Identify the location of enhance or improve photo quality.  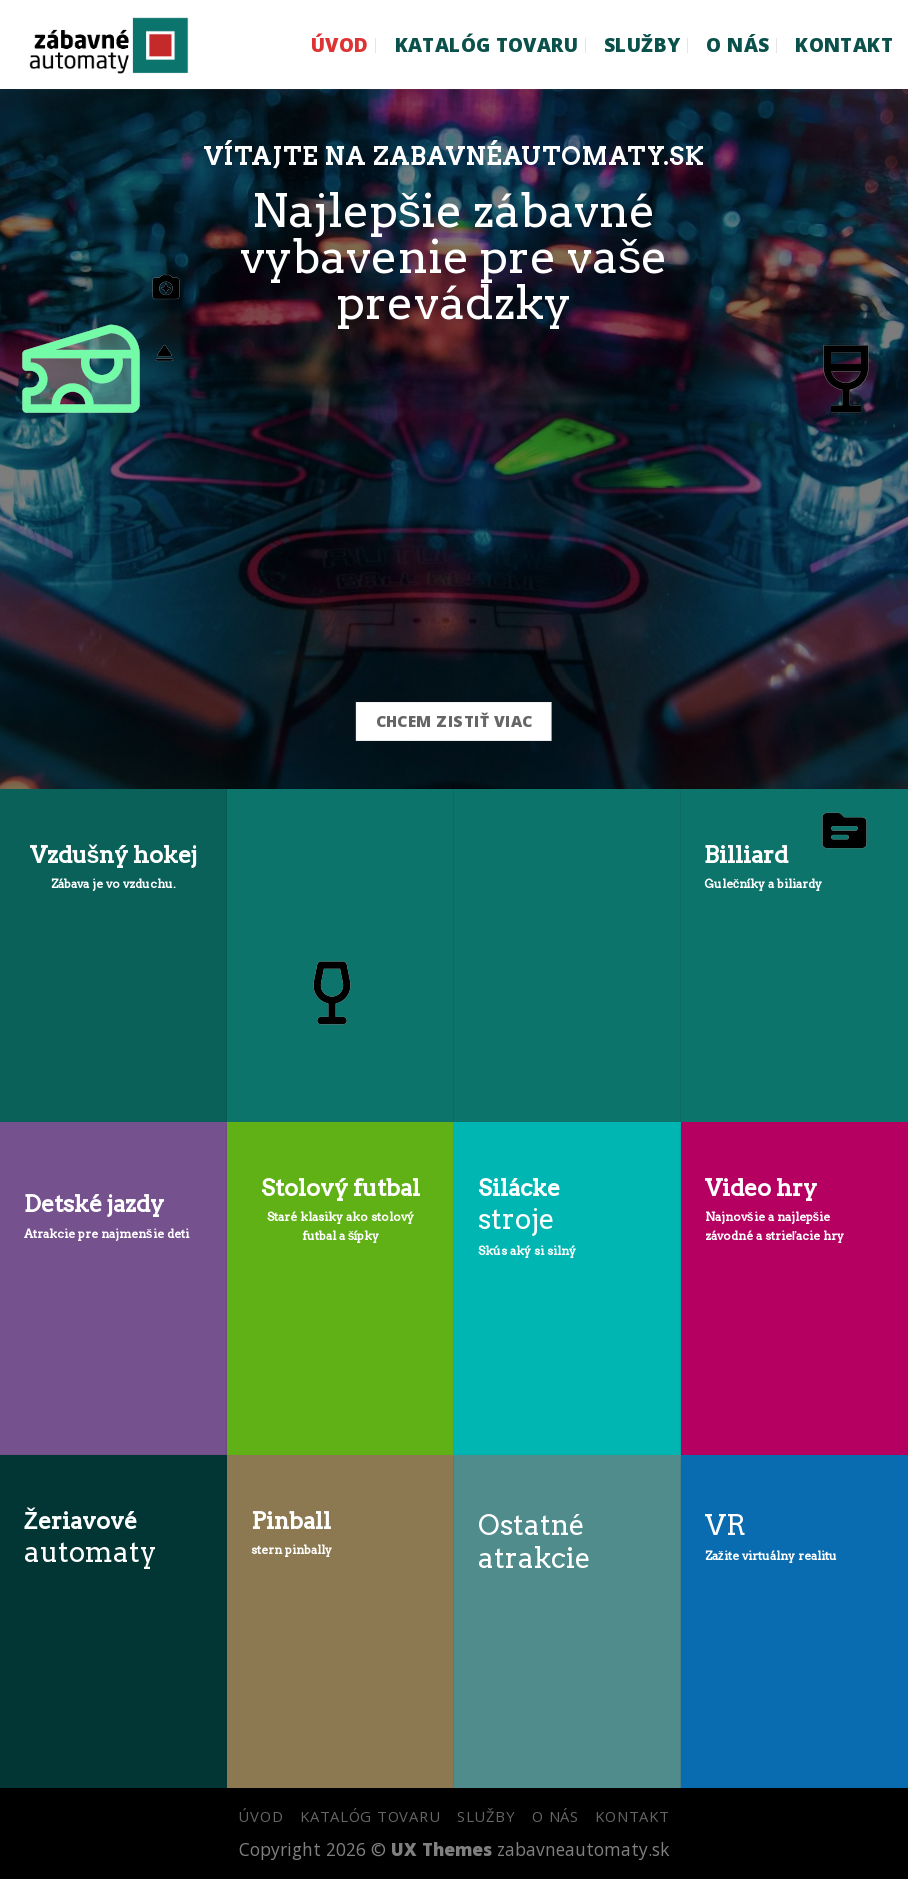
(166, 287).